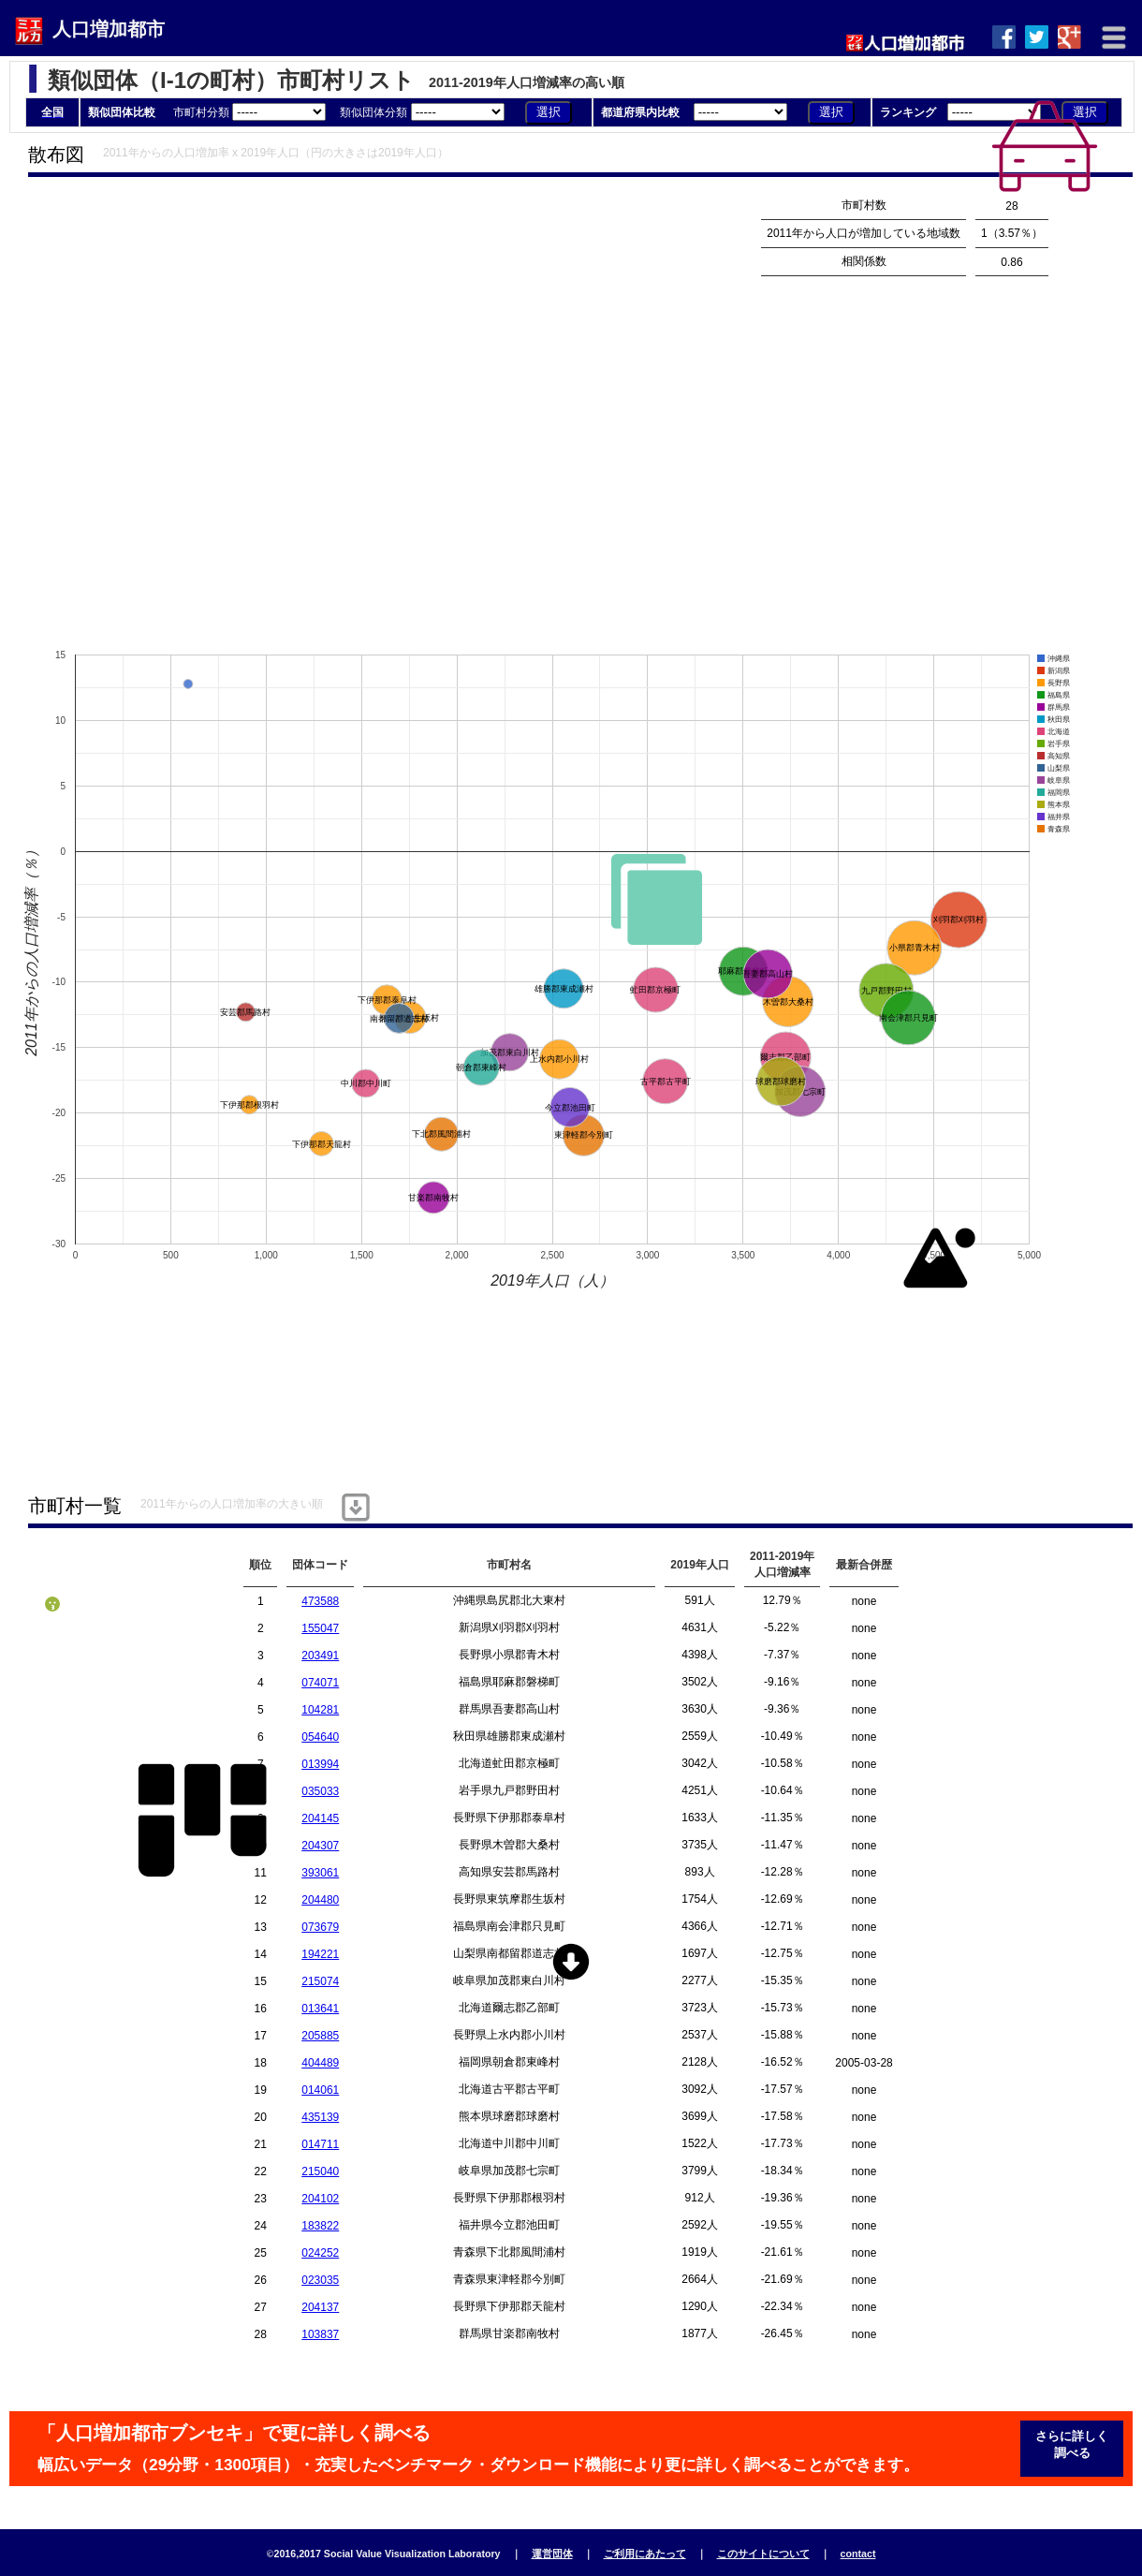  Describe the element at coordinates (571, 1962) in the screenshot. I see `download a file or content` at that location.